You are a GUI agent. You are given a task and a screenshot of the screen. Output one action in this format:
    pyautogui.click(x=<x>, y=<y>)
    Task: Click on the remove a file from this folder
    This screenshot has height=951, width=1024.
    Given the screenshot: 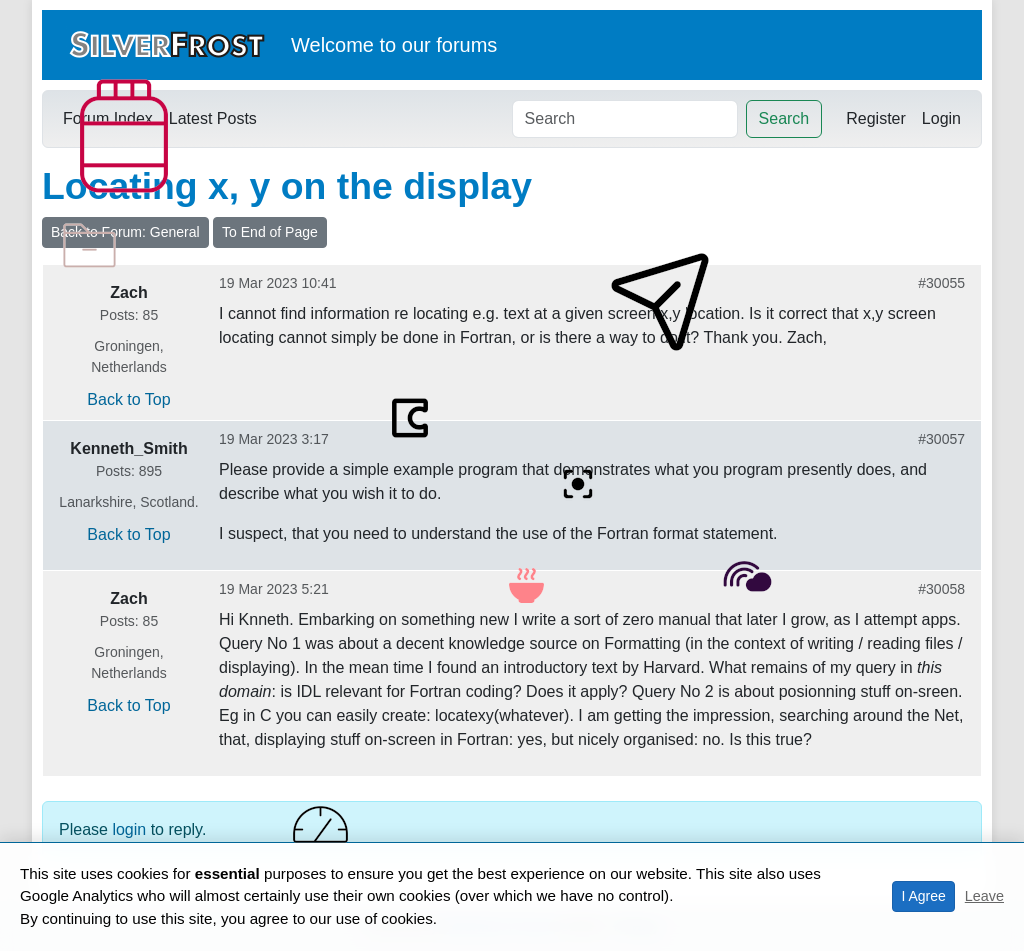 What is the action you would take?
    pyautogui.click(x=89, y=245)
    